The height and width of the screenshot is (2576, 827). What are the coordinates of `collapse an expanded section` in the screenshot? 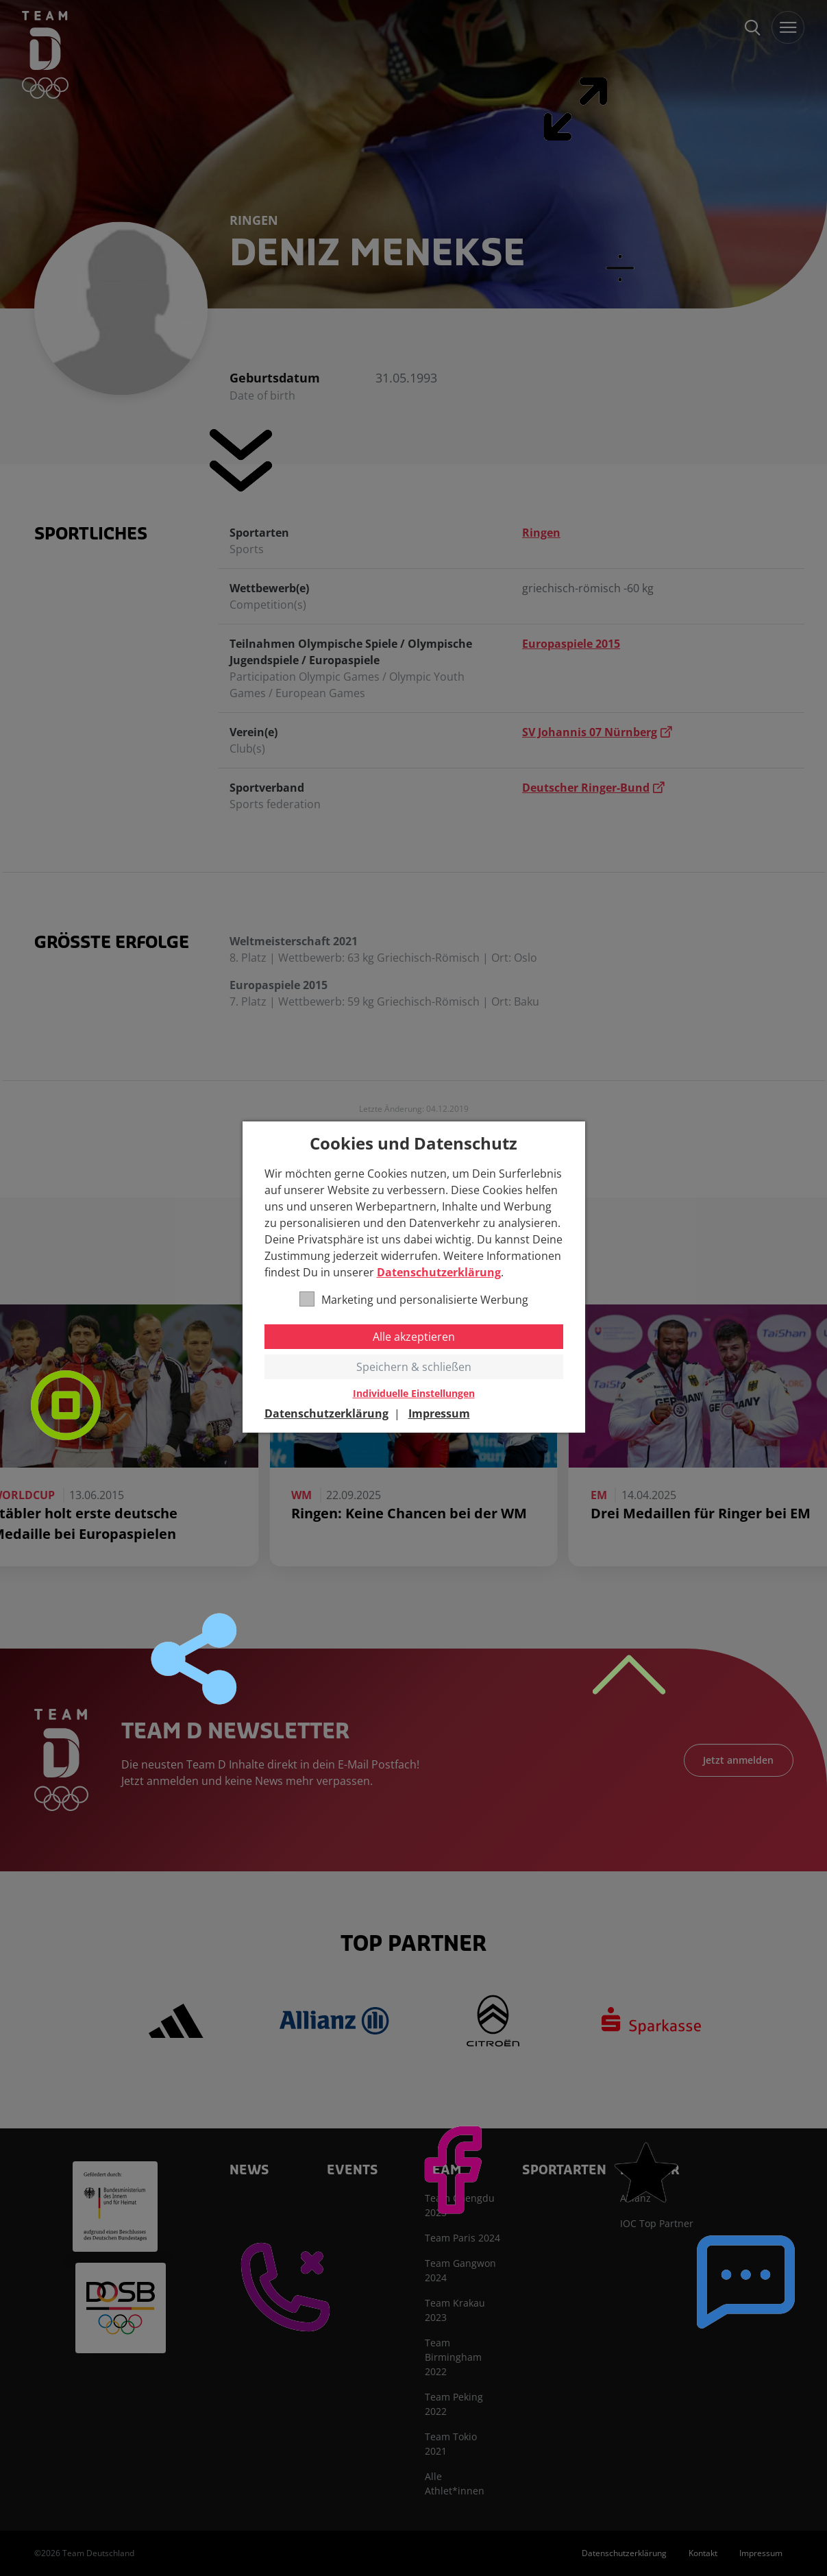 It's located at (629, 1678).